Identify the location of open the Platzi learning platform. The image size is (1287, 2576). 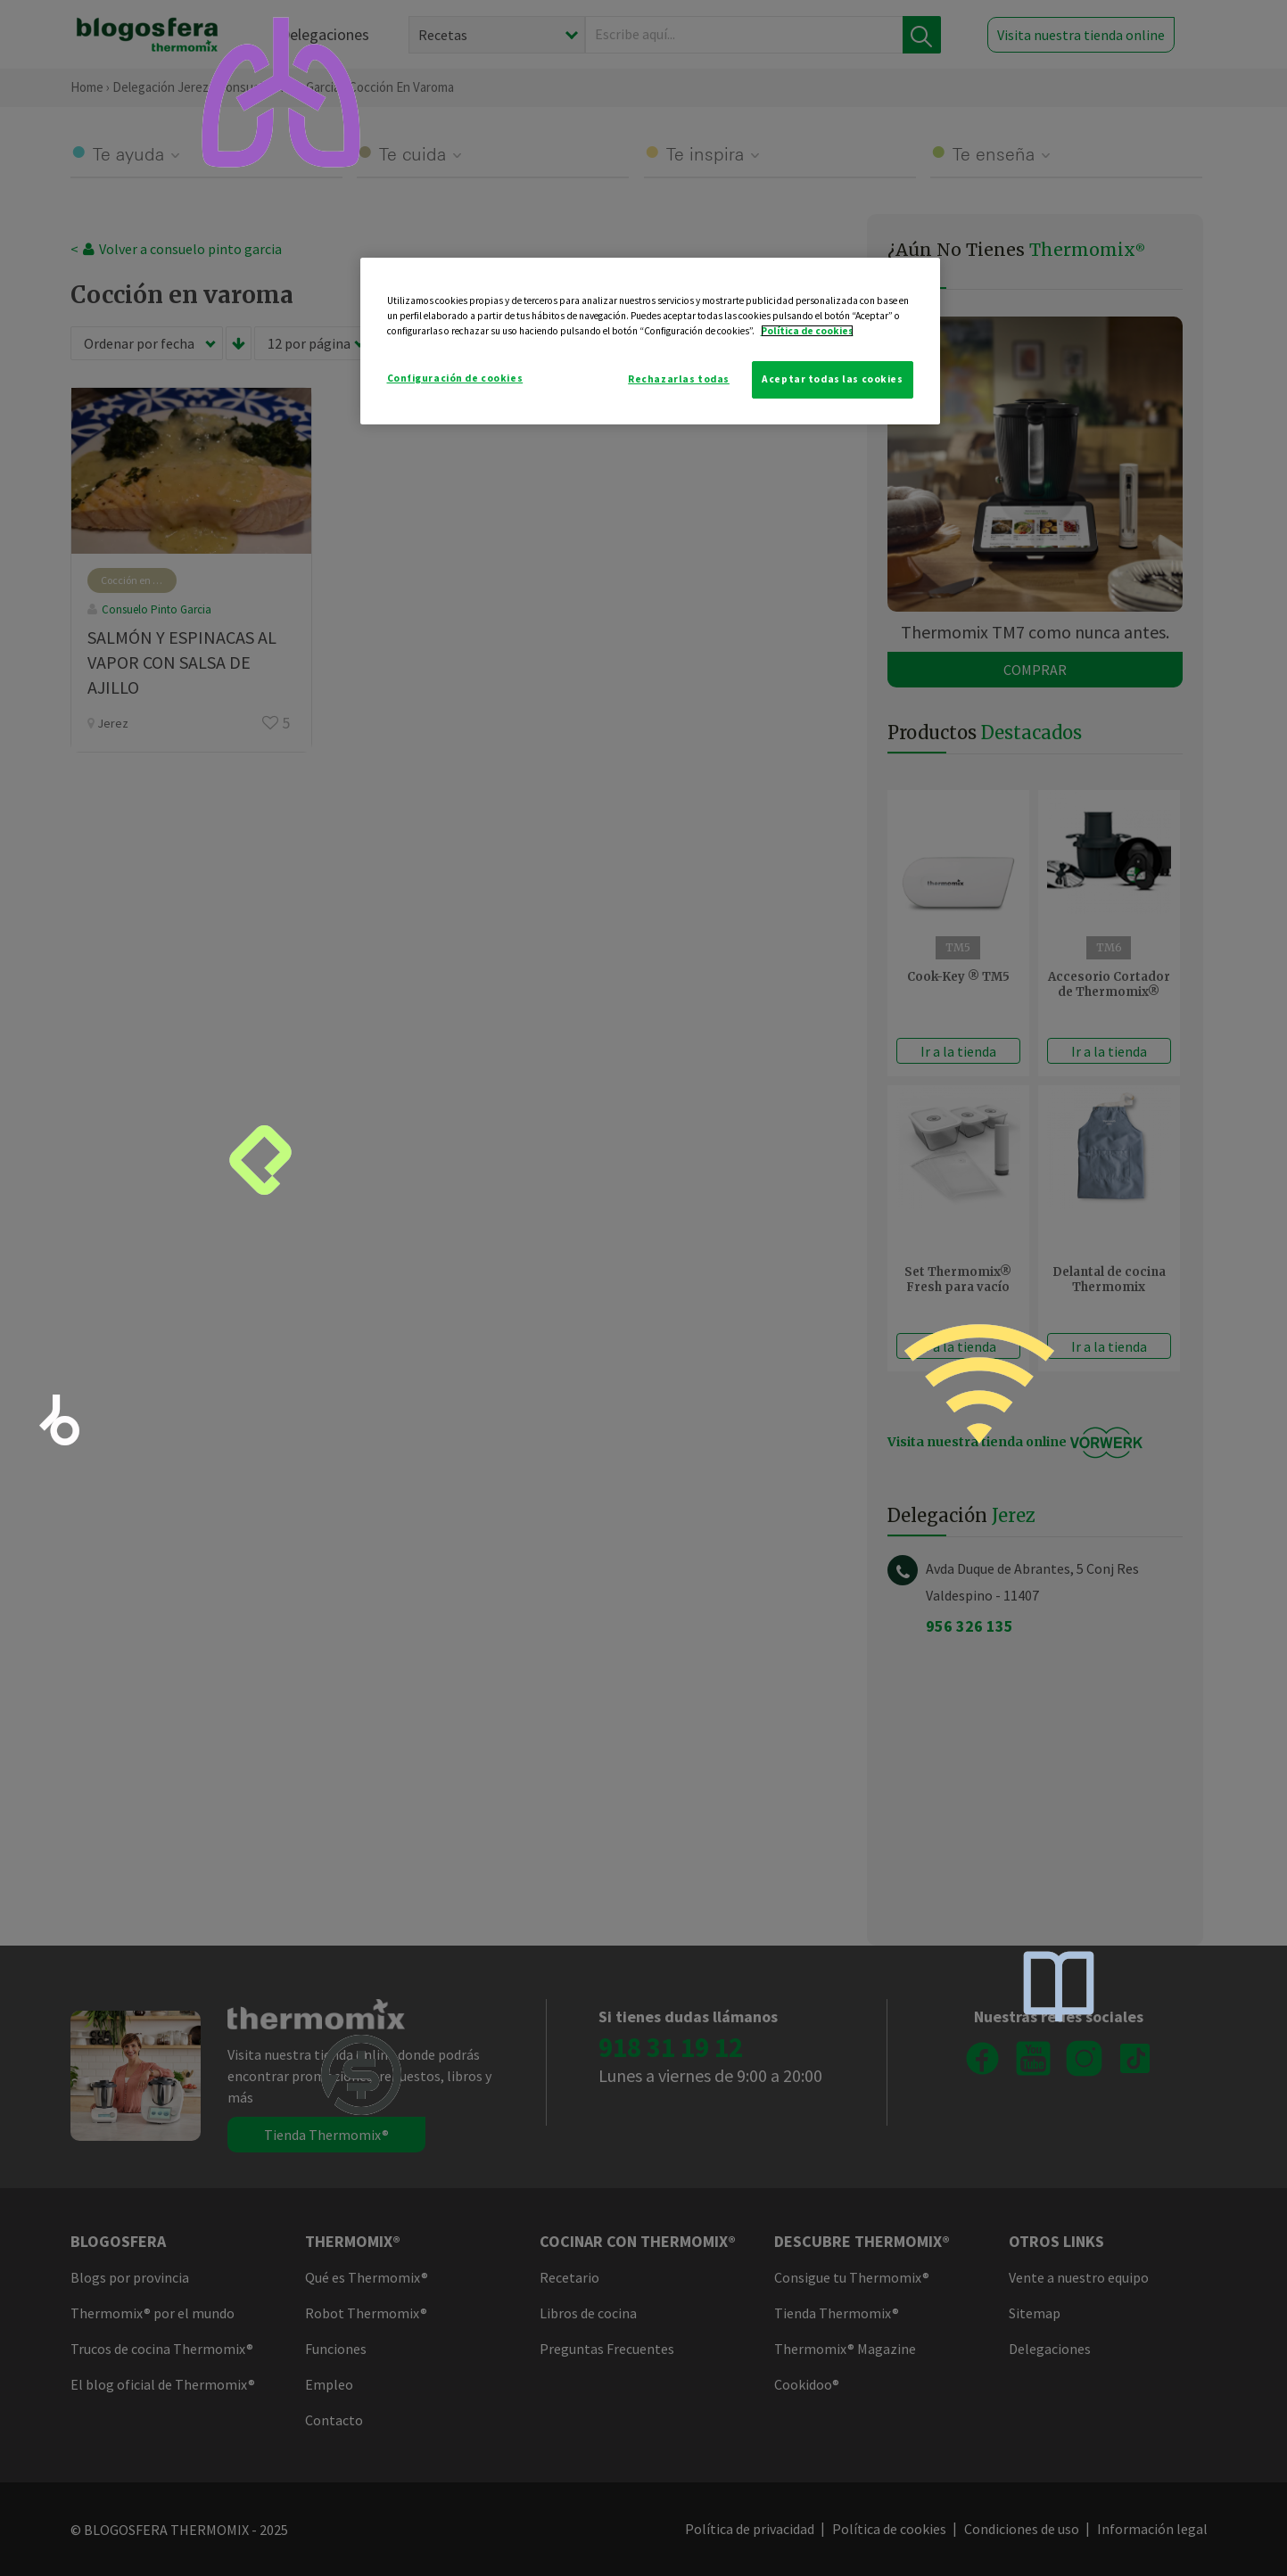
(260, 1160).